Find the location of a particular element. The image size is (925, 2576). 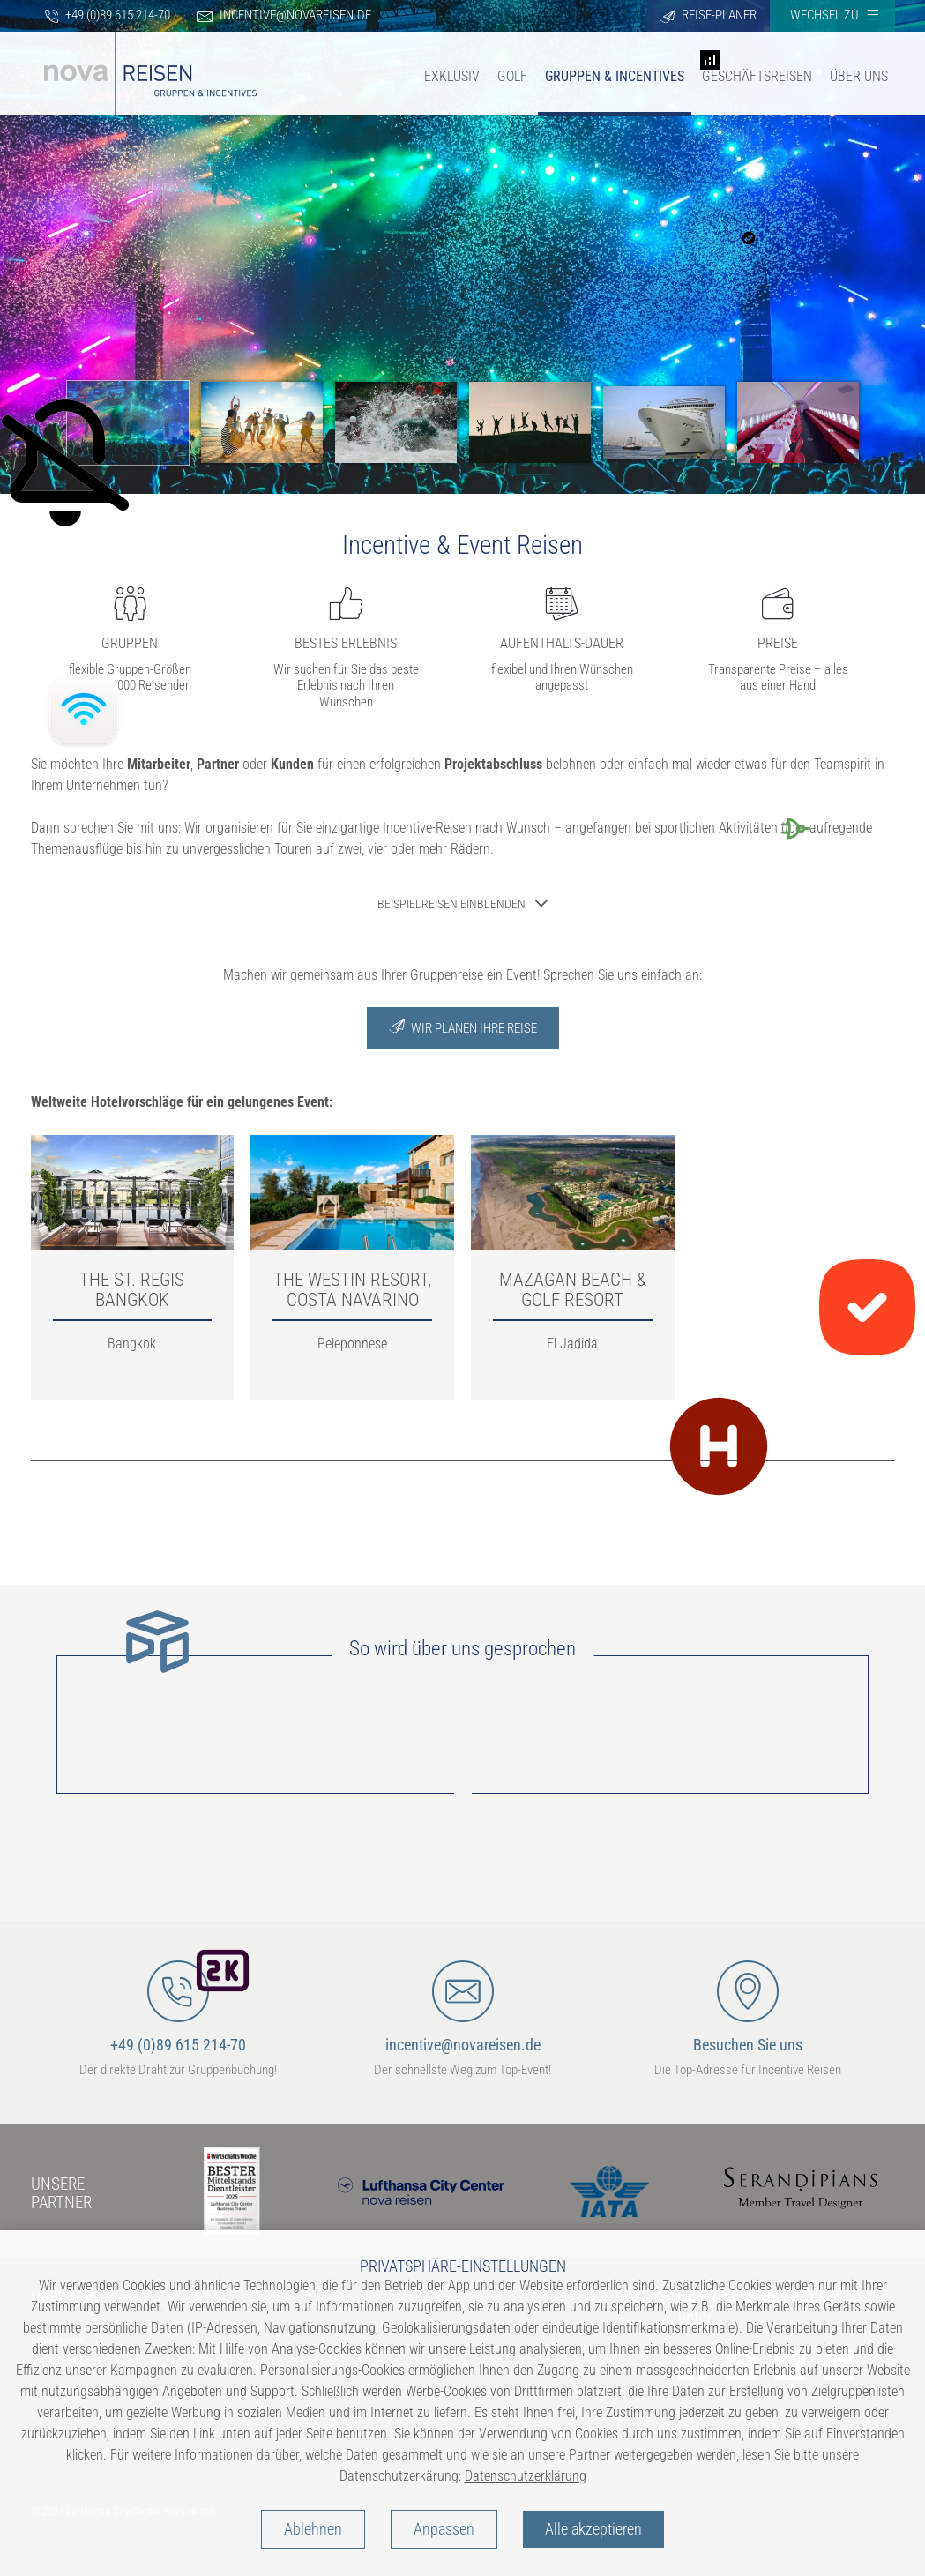

NOR logic gate symbol for circuit diagrams is located at coordinates (795, 828).